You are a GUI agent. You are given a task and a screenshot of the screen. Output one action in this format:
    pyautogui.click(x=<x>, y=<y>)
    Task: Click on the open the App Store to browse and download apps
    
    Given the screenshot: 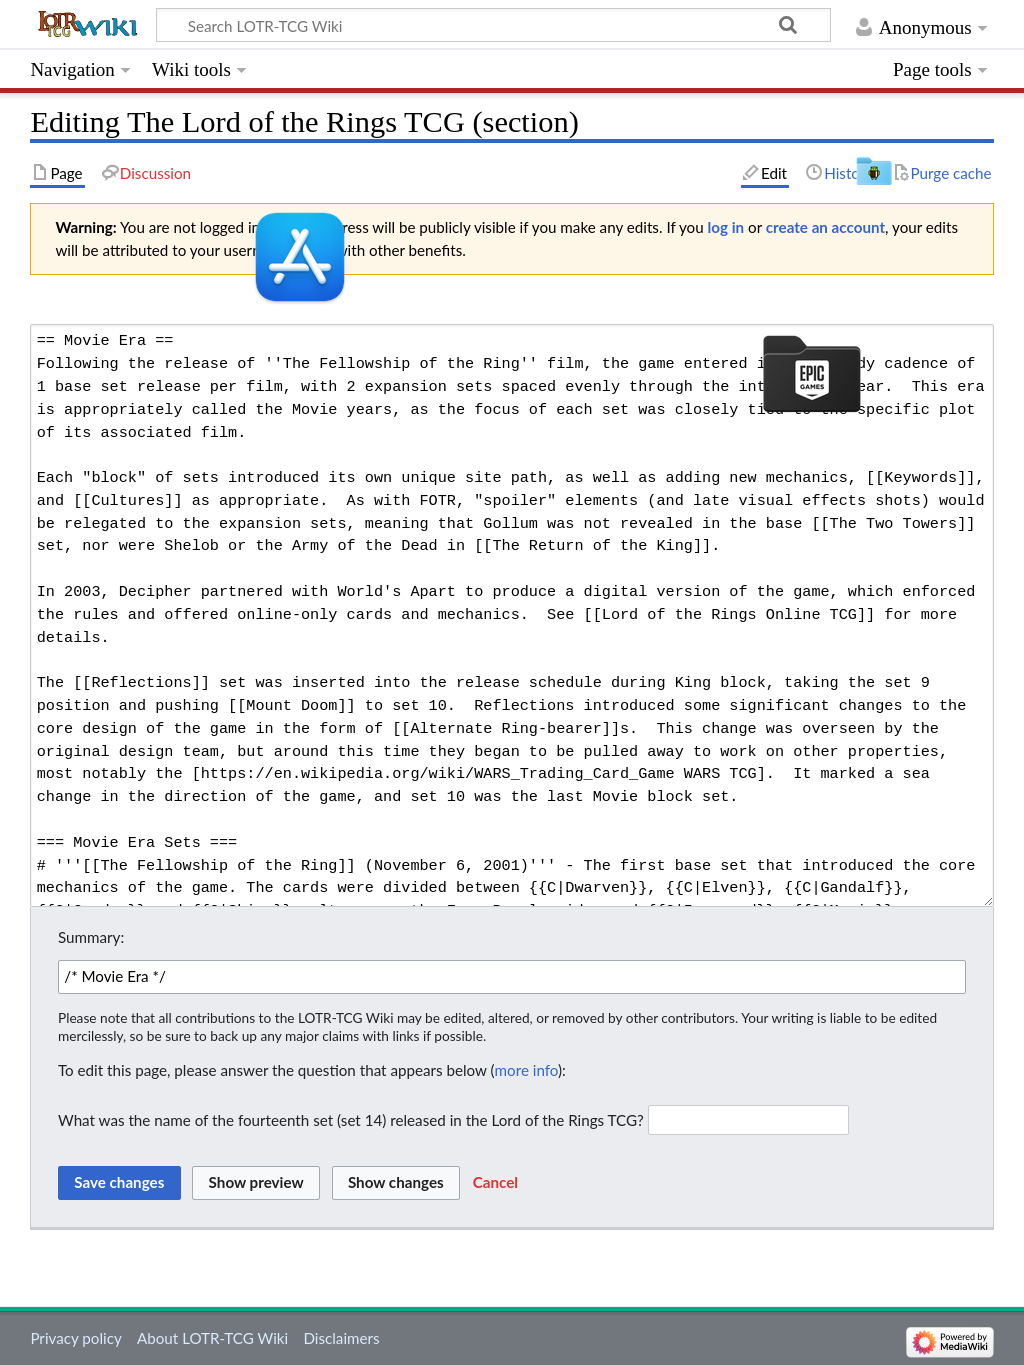 What is the action you would take?
    pyautogui.click(x=300, y=257)
    